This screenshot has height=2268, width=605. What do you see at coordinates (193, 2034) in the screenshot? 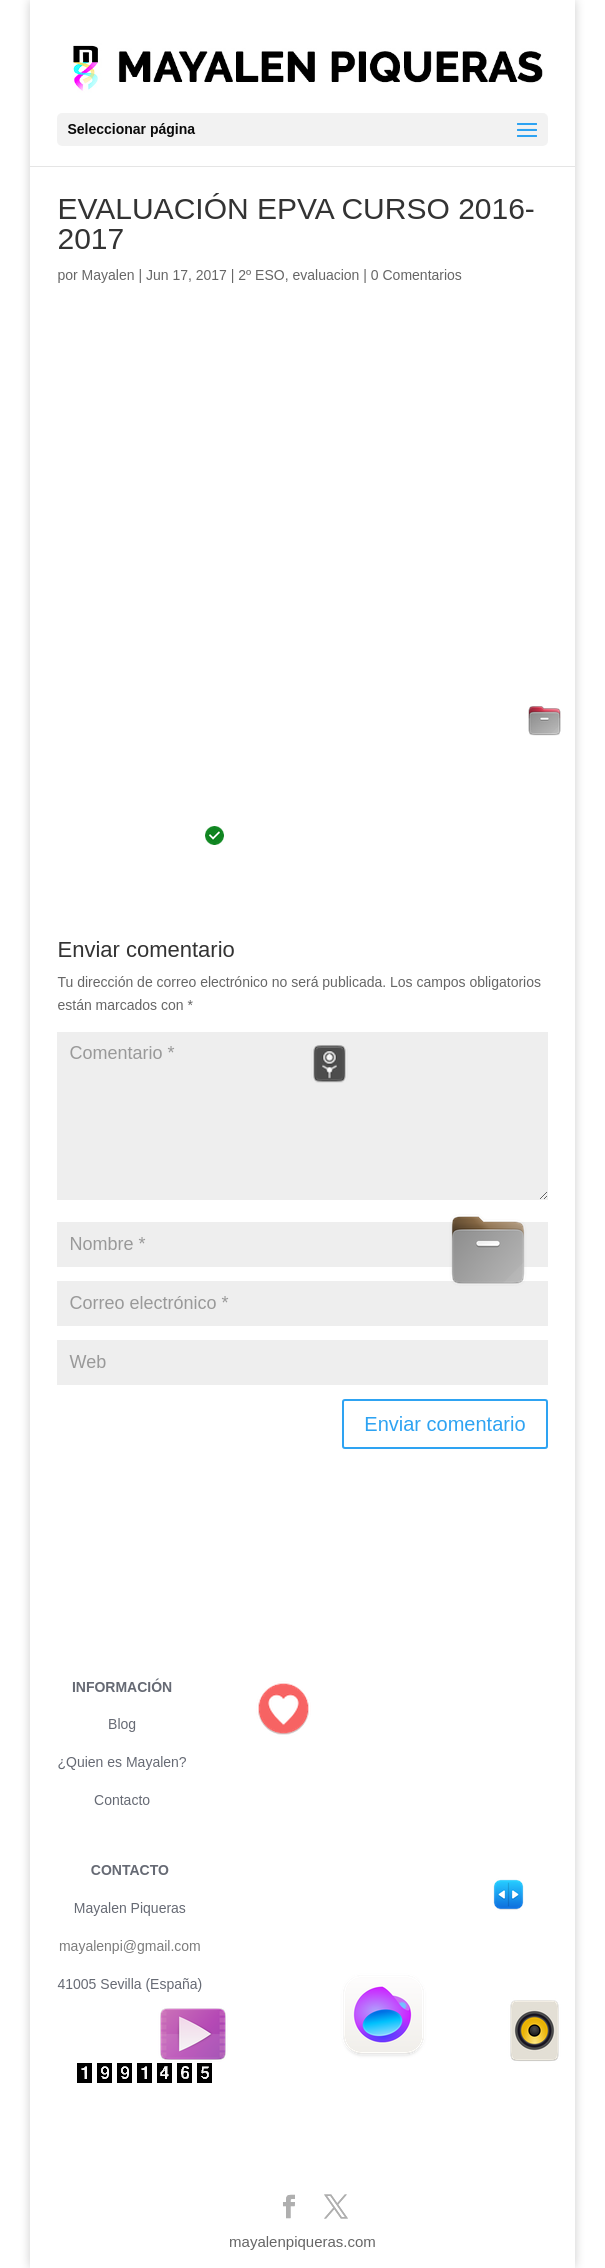
I see `open multimedia or video player app` at bounding box center [193, 2034].